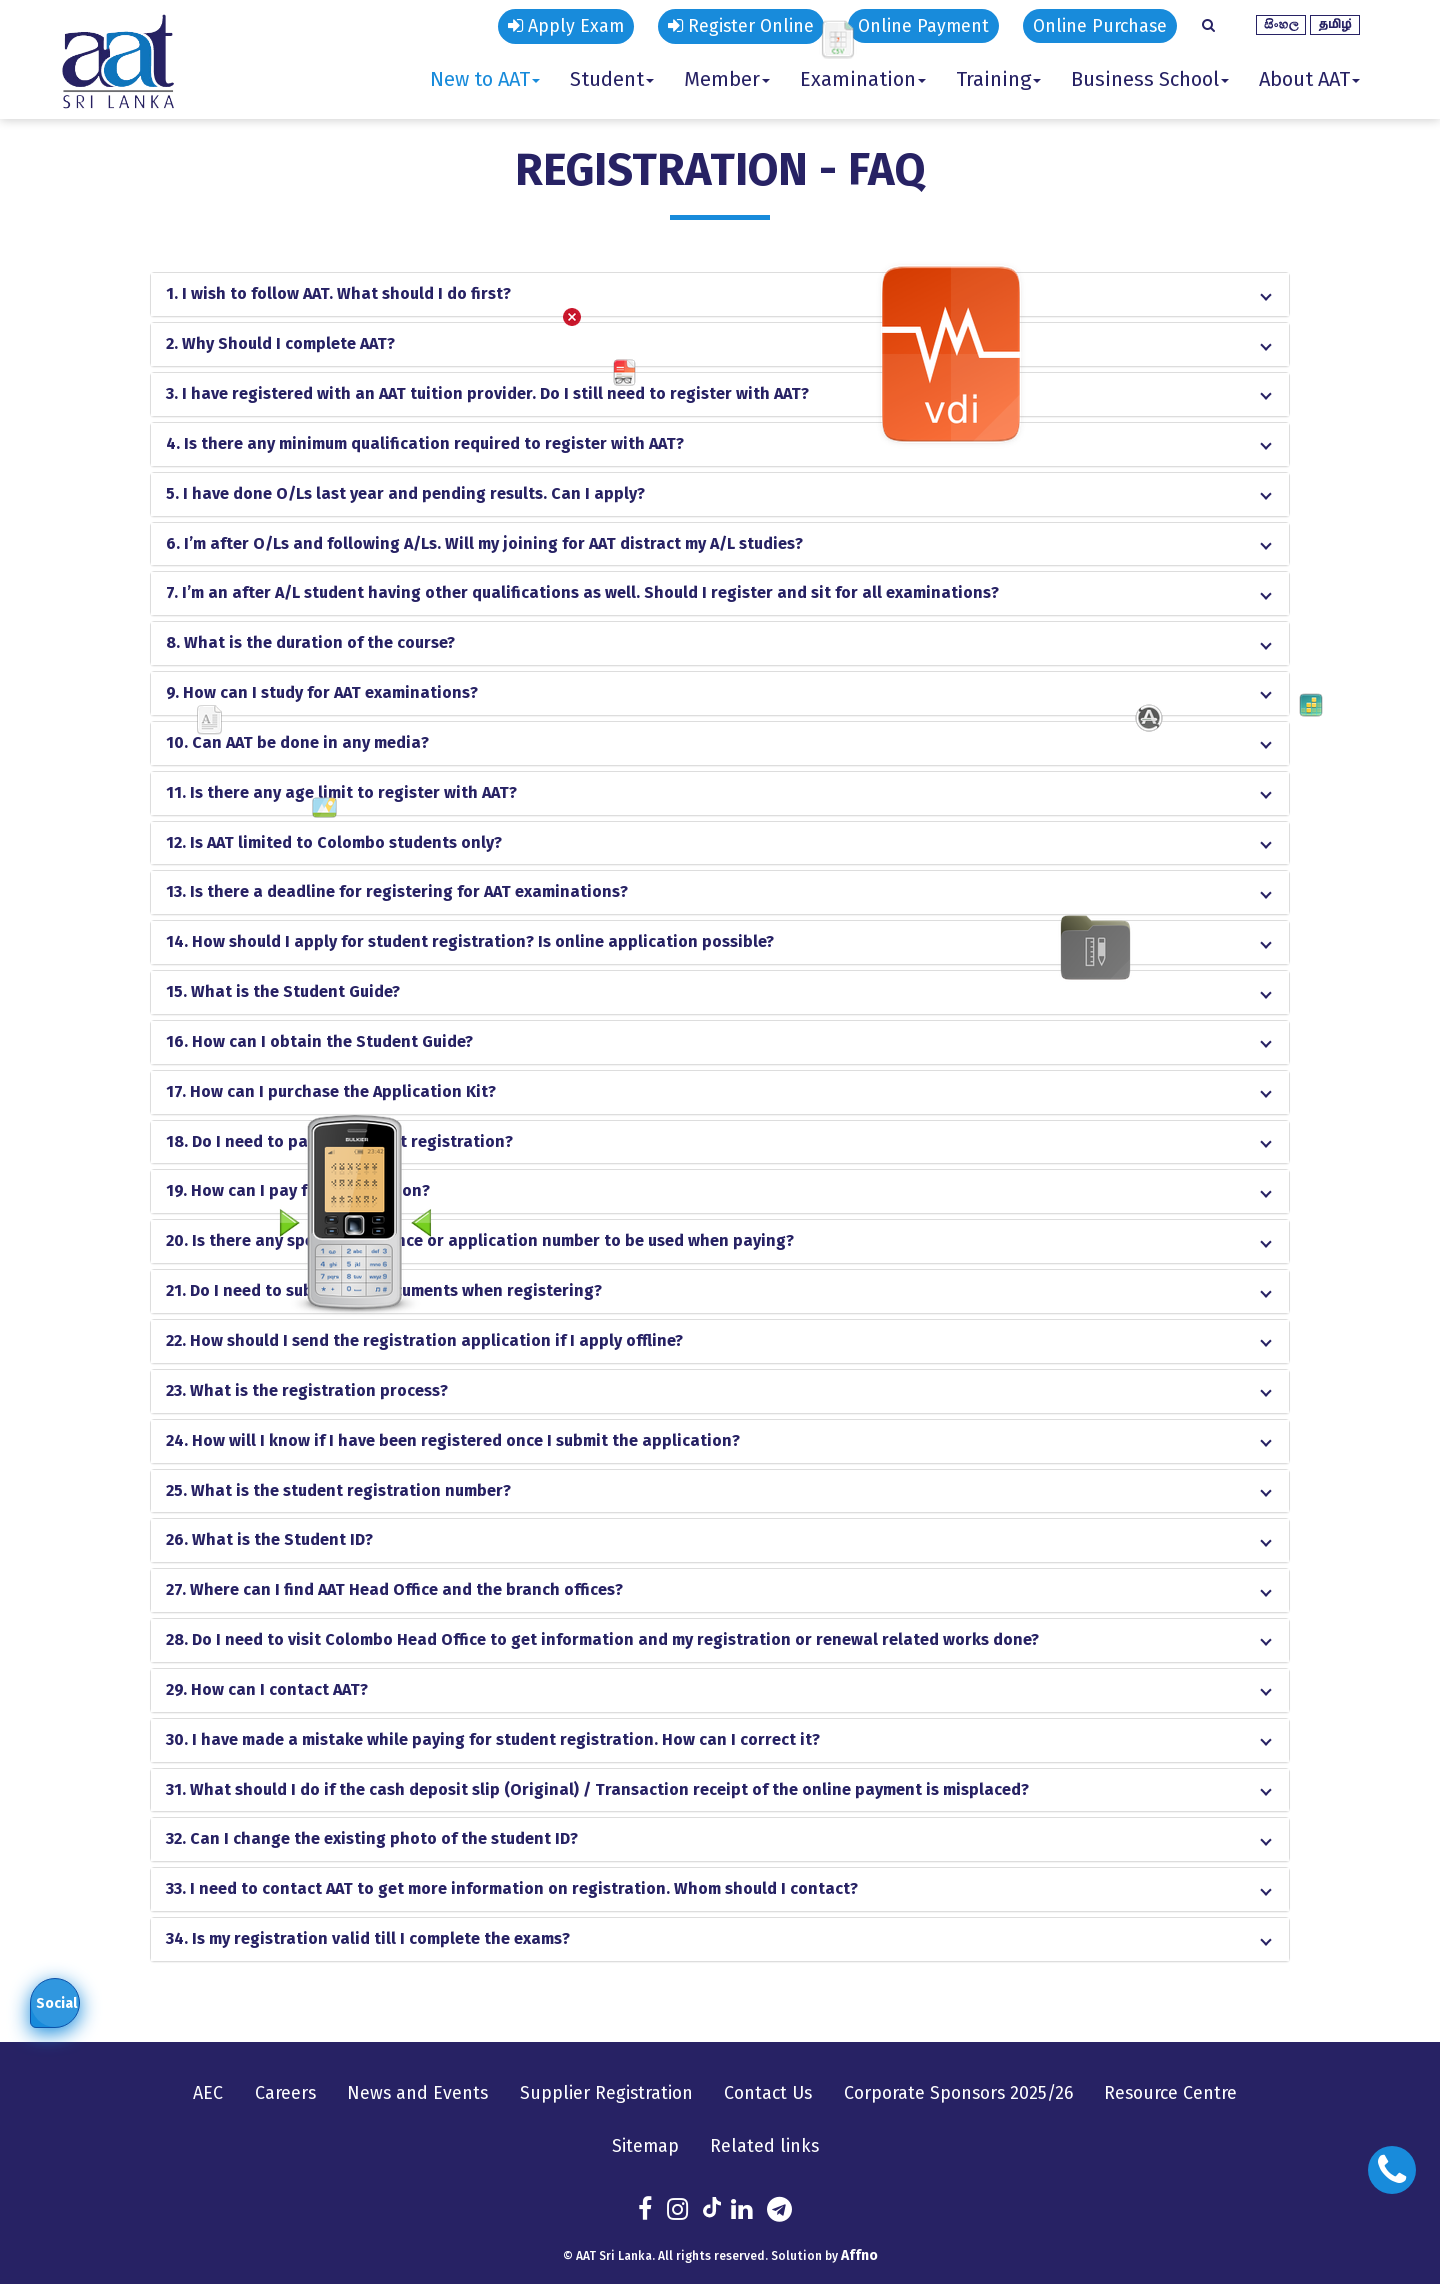  Describe the element at coordinates (357, 1215) in the screenshot. I see `indicates active cellular network connection` at that location.